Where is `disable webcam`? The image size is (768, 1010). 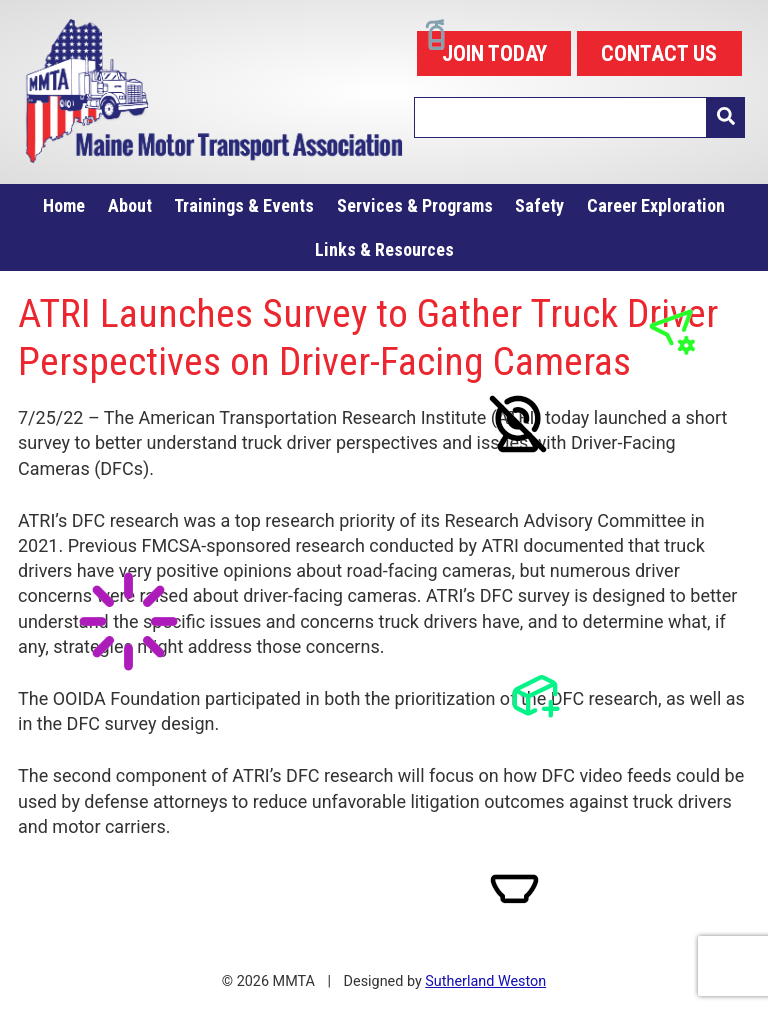 disable webcam is located at coordinates (518, 424).